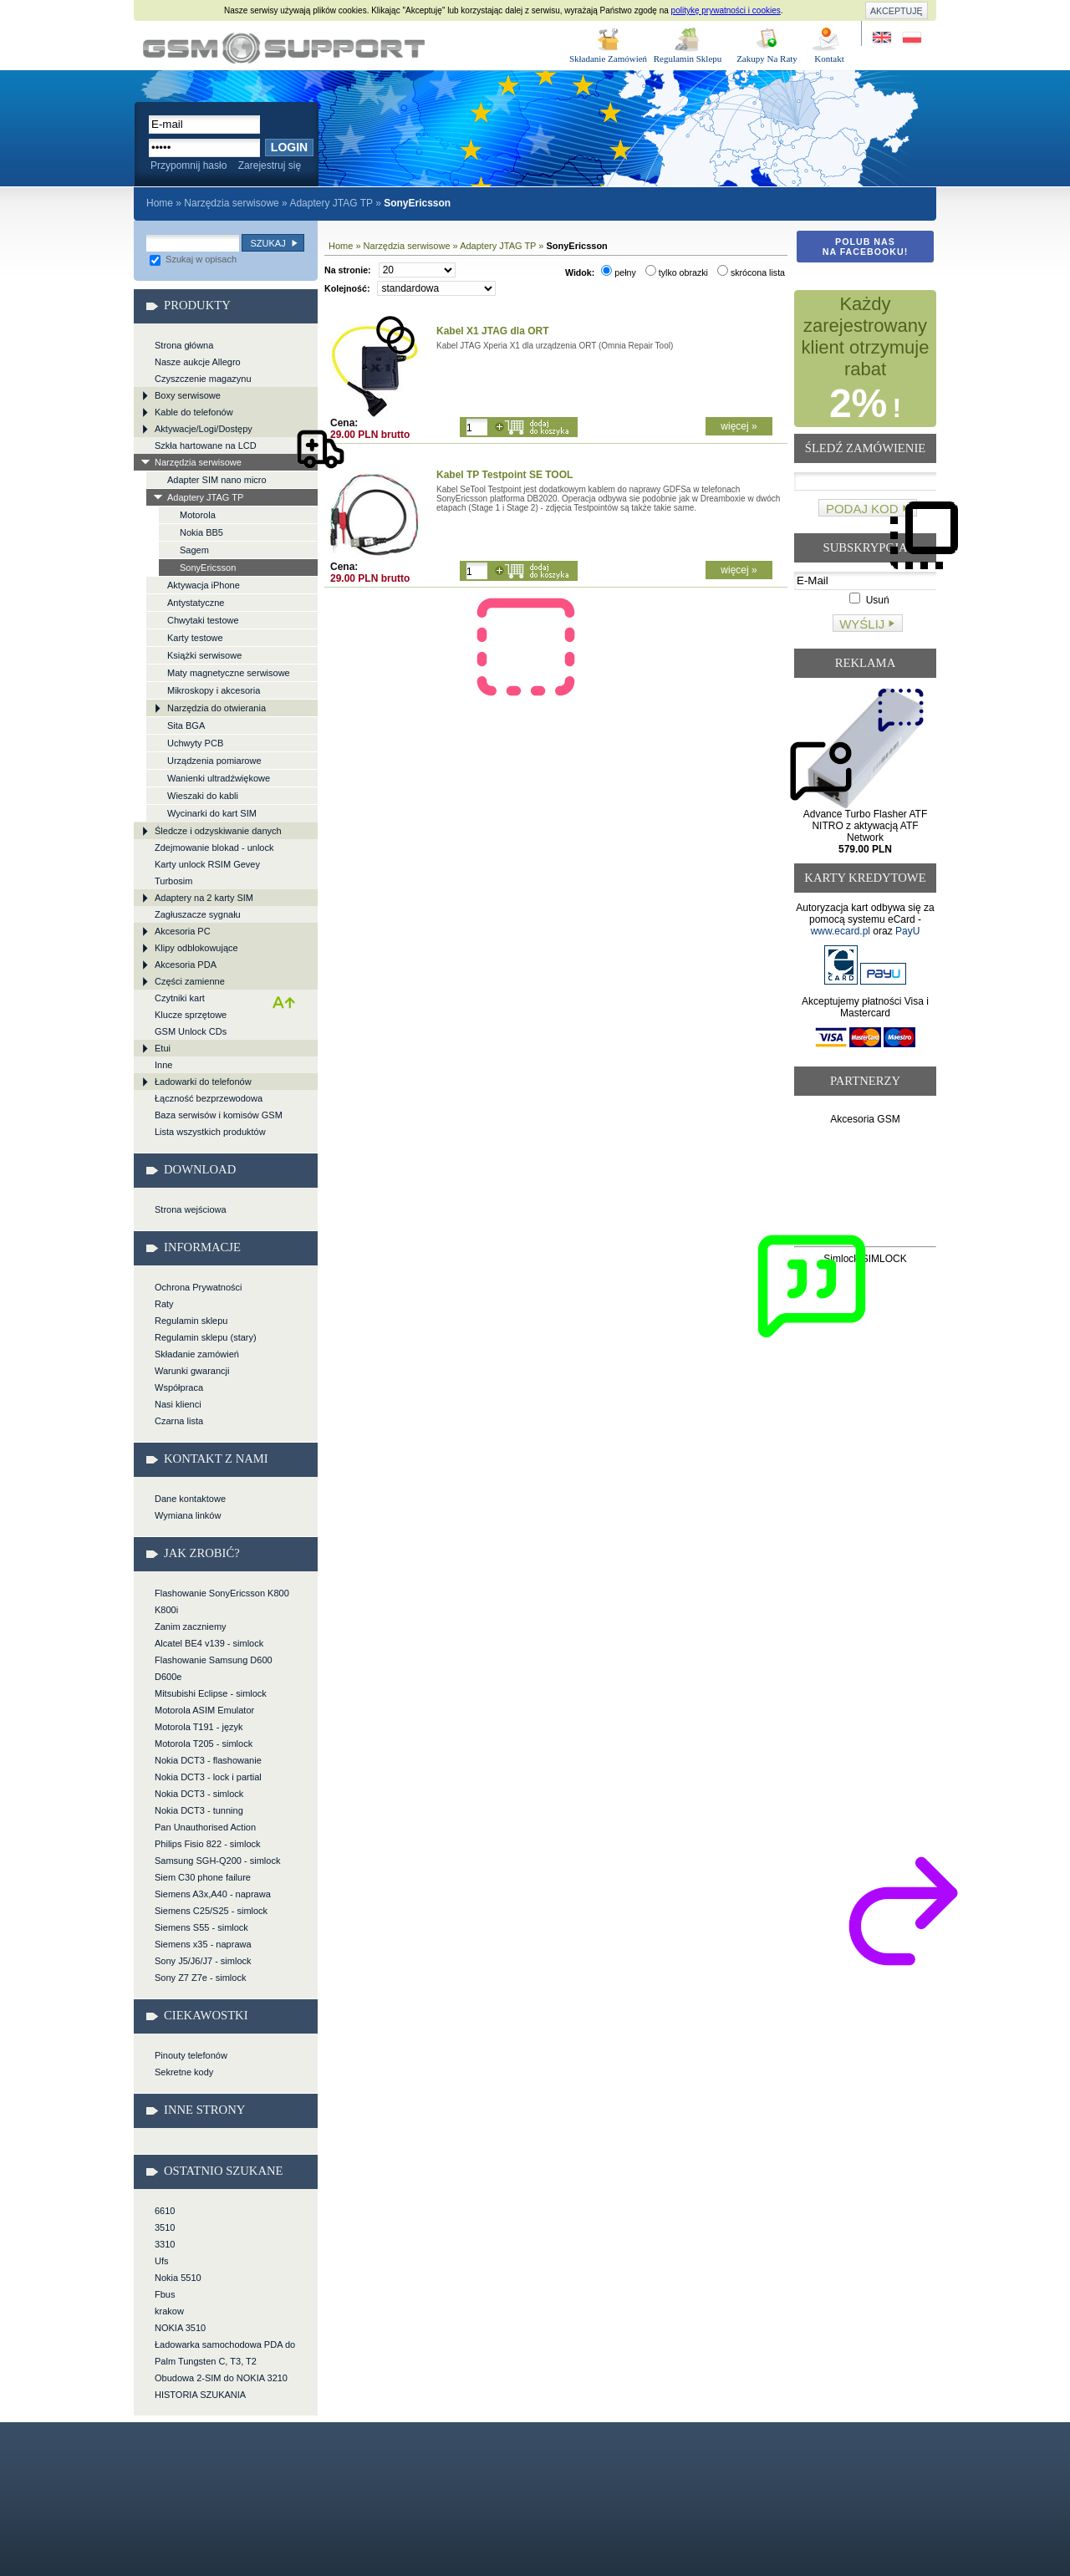 Image resolution: width=1070 pixels, height=2576 pixels. What do you see at coordinates (283, 1003) in the screenshot?
I see `increase font size` at bounding box center [283, 1003].